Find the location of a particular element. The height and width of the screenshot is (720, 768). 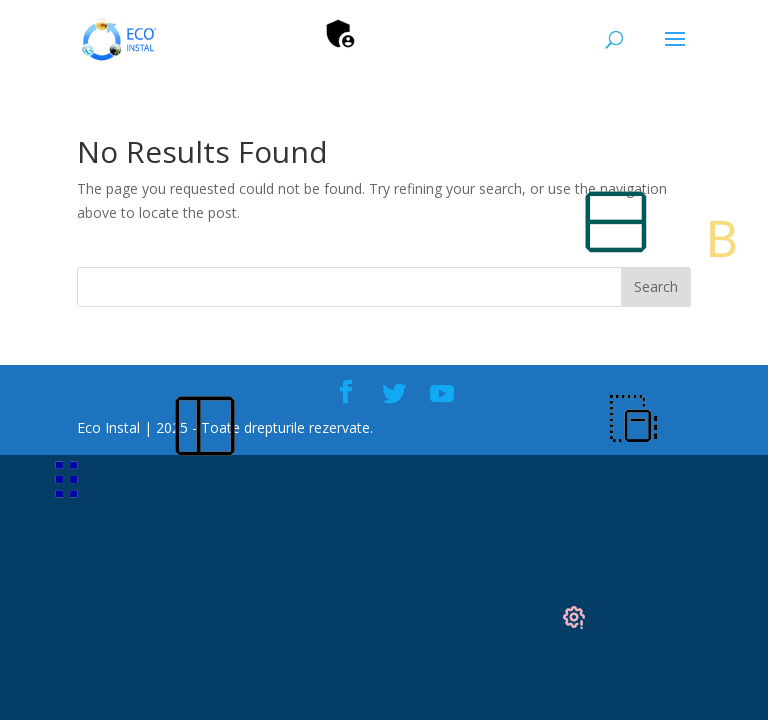

split editor view horizontally is located at coordinates (613, 219).